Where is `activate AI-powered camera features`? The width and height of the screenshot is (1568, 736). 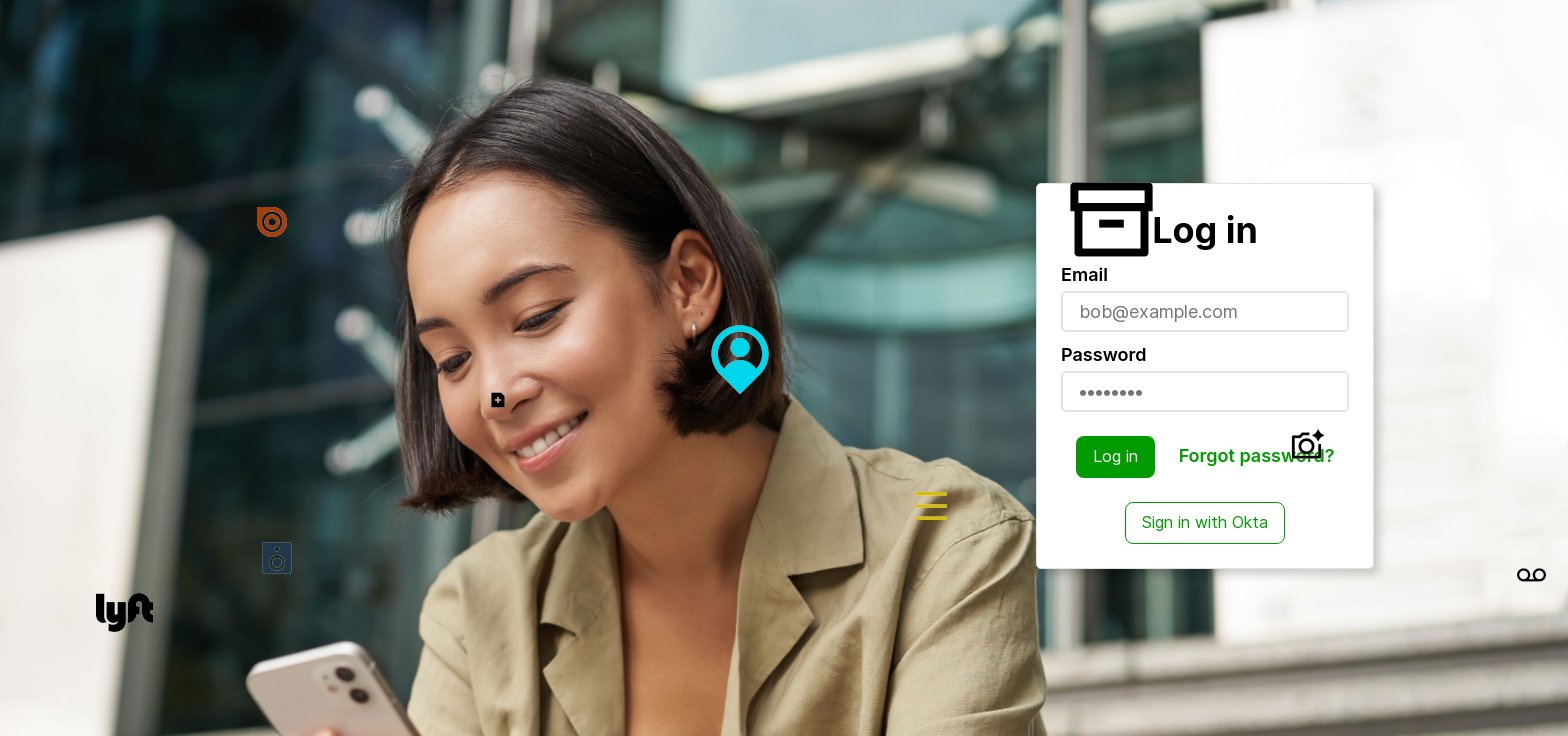
activate AI-powered camera features is located at coordinates (1306, 445).